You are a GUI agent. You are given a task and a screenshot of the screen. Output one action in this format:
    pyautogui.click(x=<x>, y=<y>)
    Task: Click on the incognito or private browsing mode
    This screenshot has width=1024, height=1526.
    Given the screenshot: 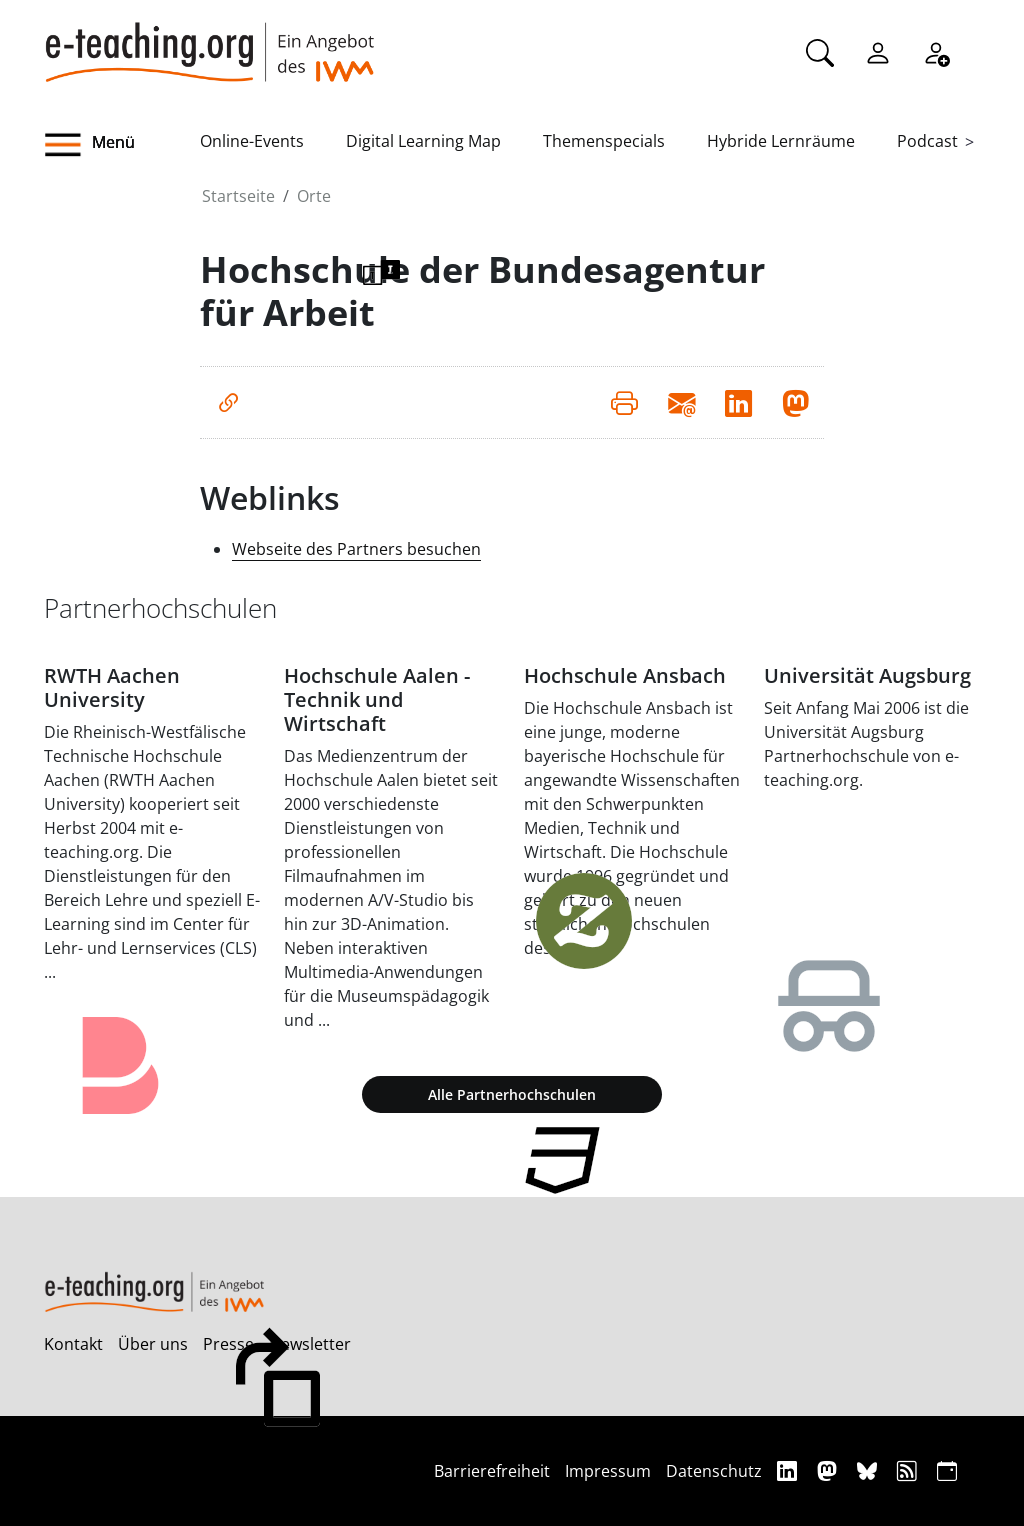 What is the action you would take?
    pyautogui.click(x=829, y=1006)
    